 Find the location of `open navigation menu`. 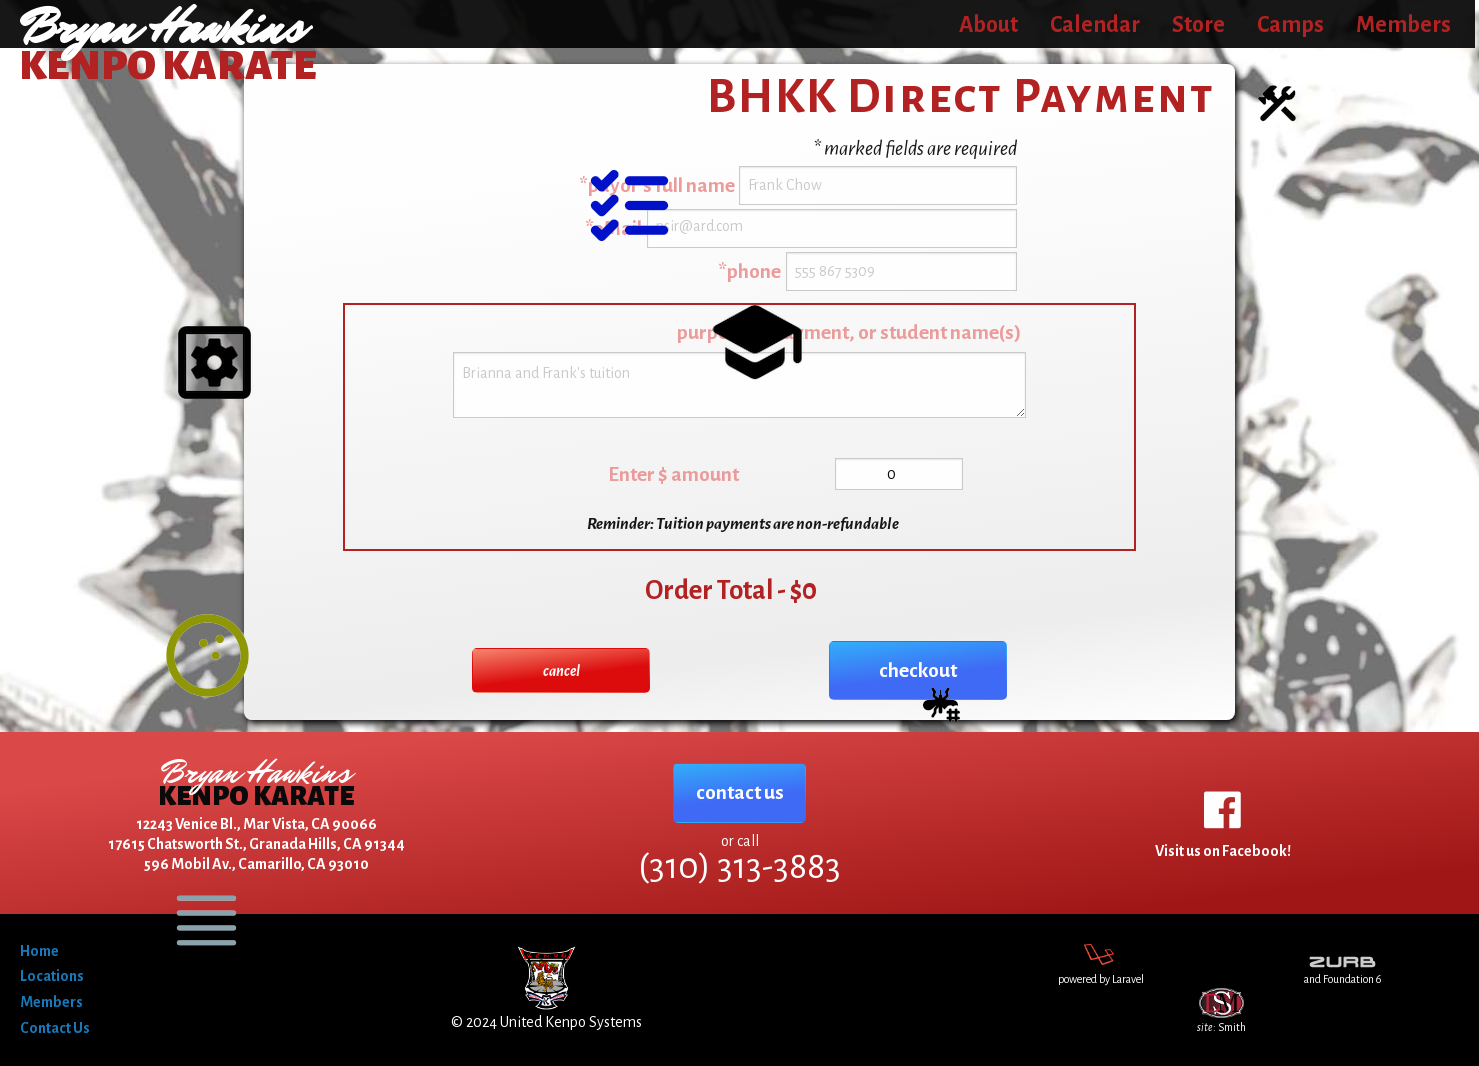

open navigation menu is located at coordinates (206, 920).